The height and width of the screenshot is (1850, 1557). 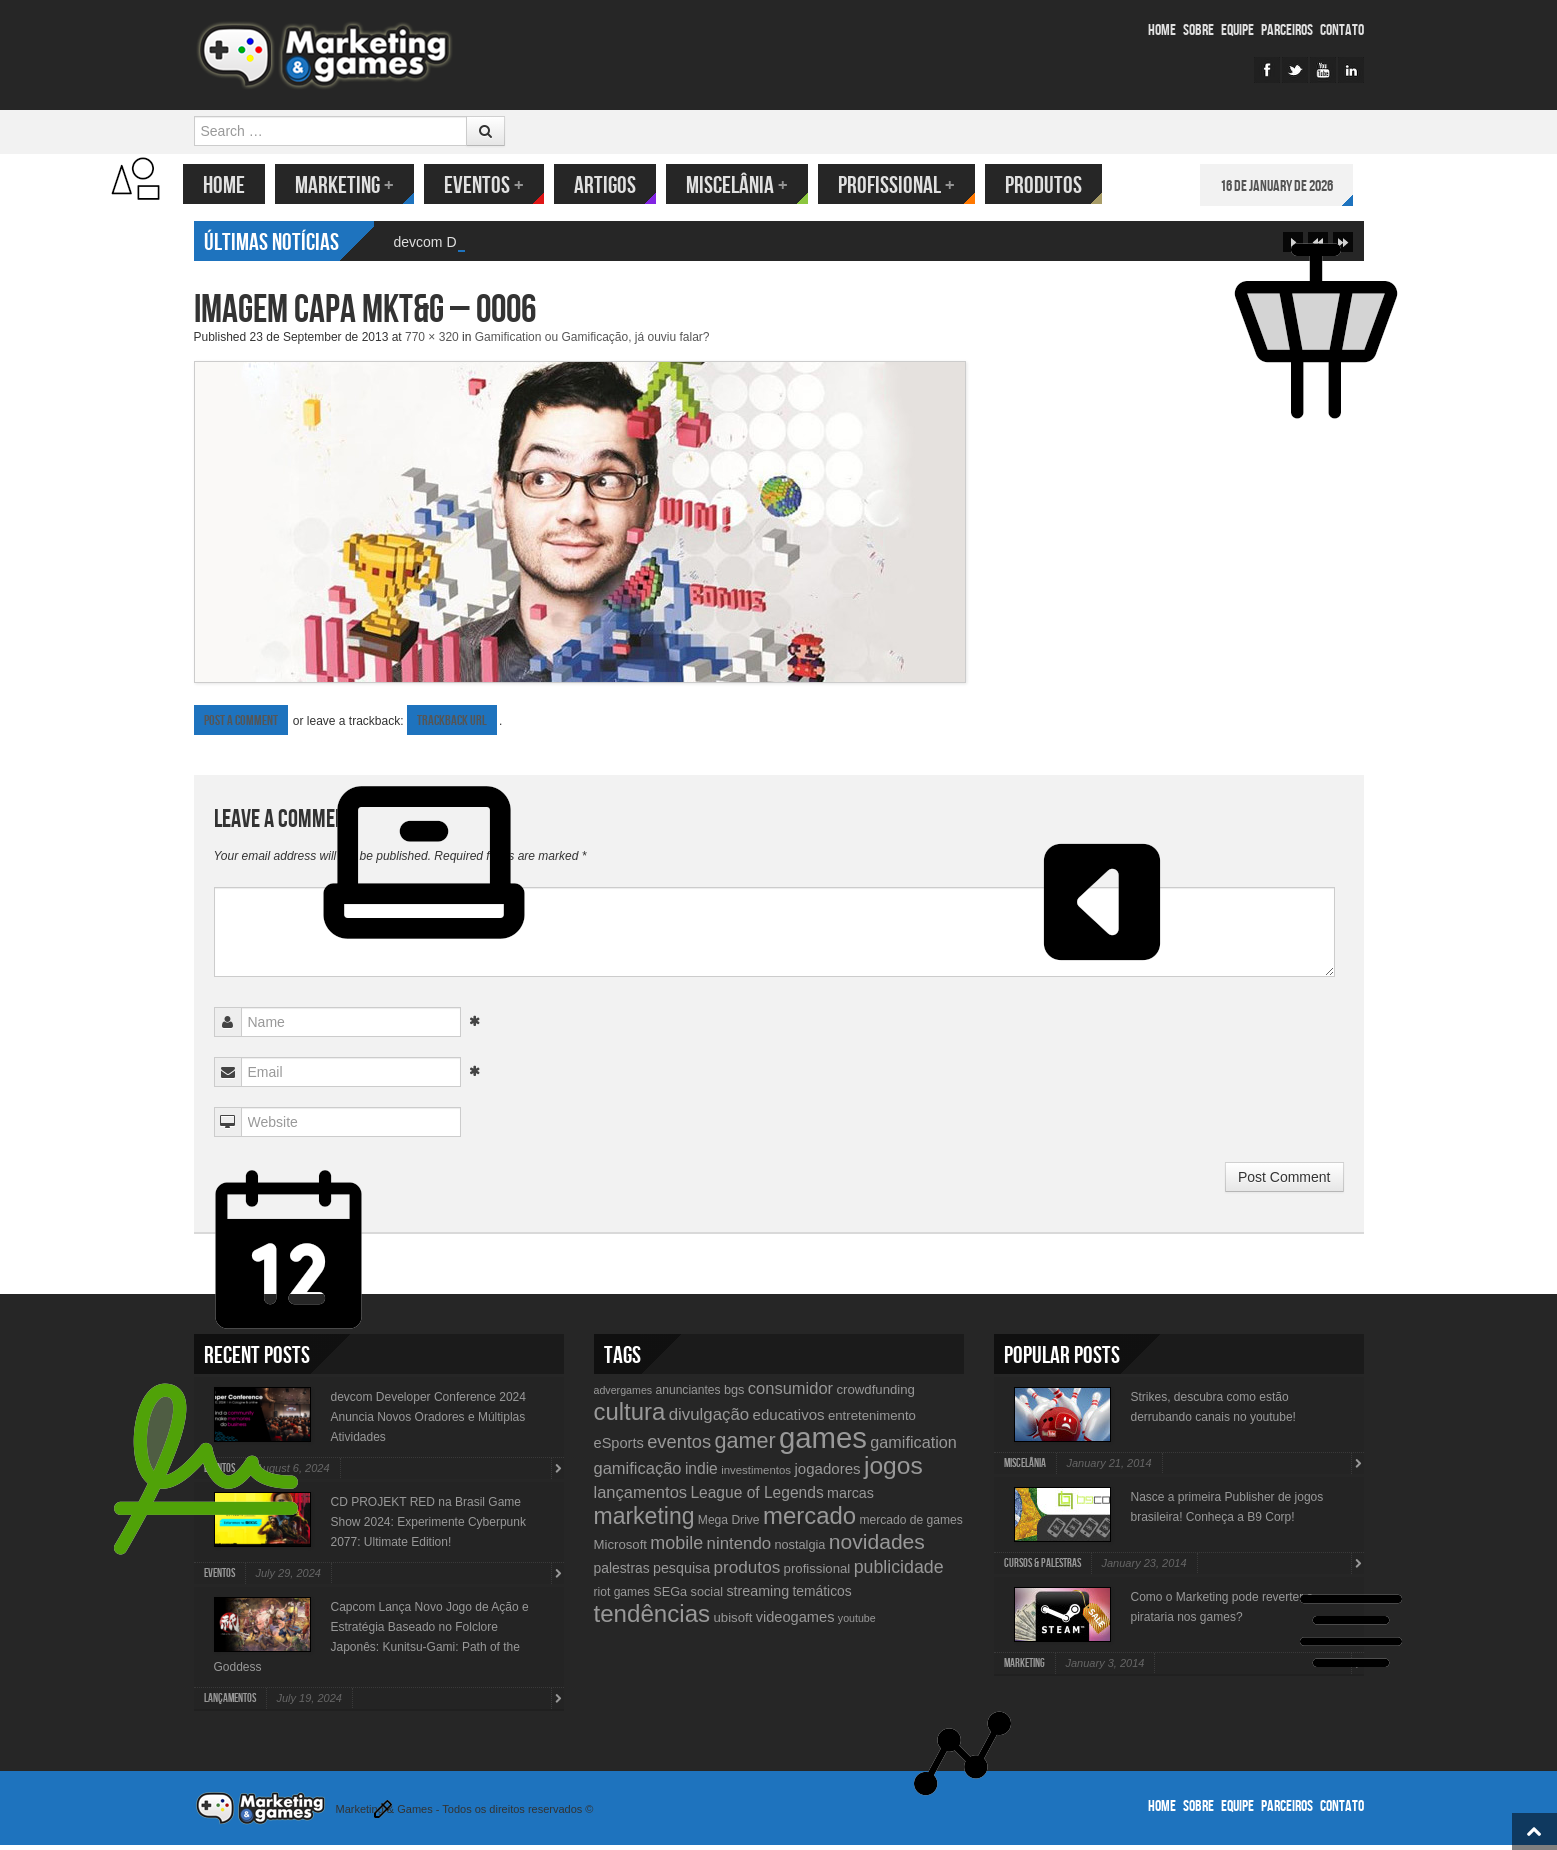 What do you see at coordinates (962, 1753) in the screenshot?
I see `view connected data points or analytics` at bounding box center [962, 1753].